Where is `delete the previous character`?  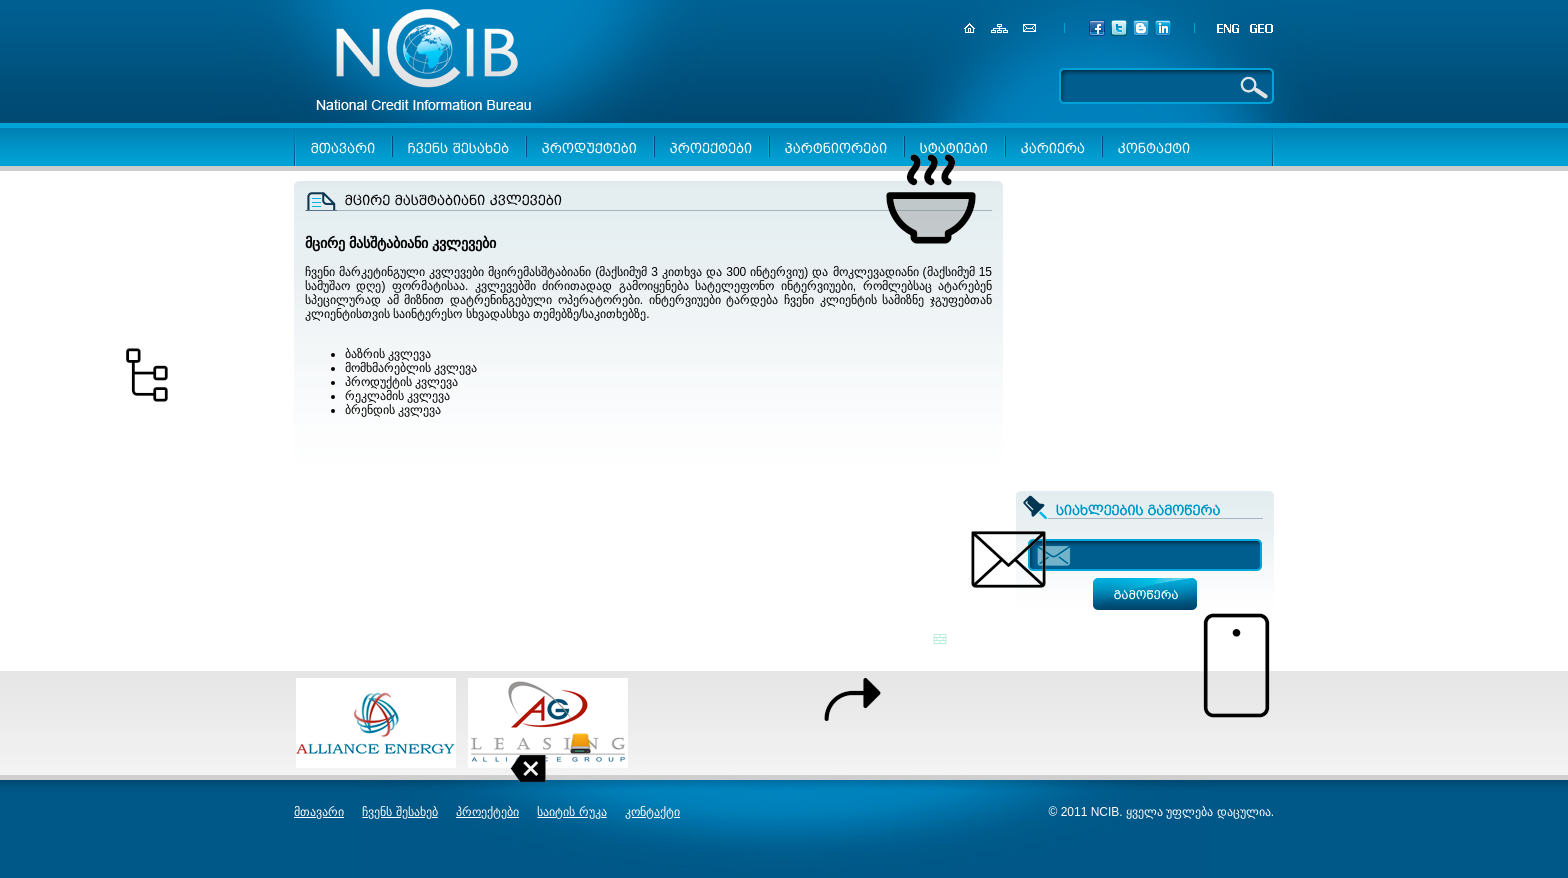
delete the previous character is located at coordinates (529, 768).